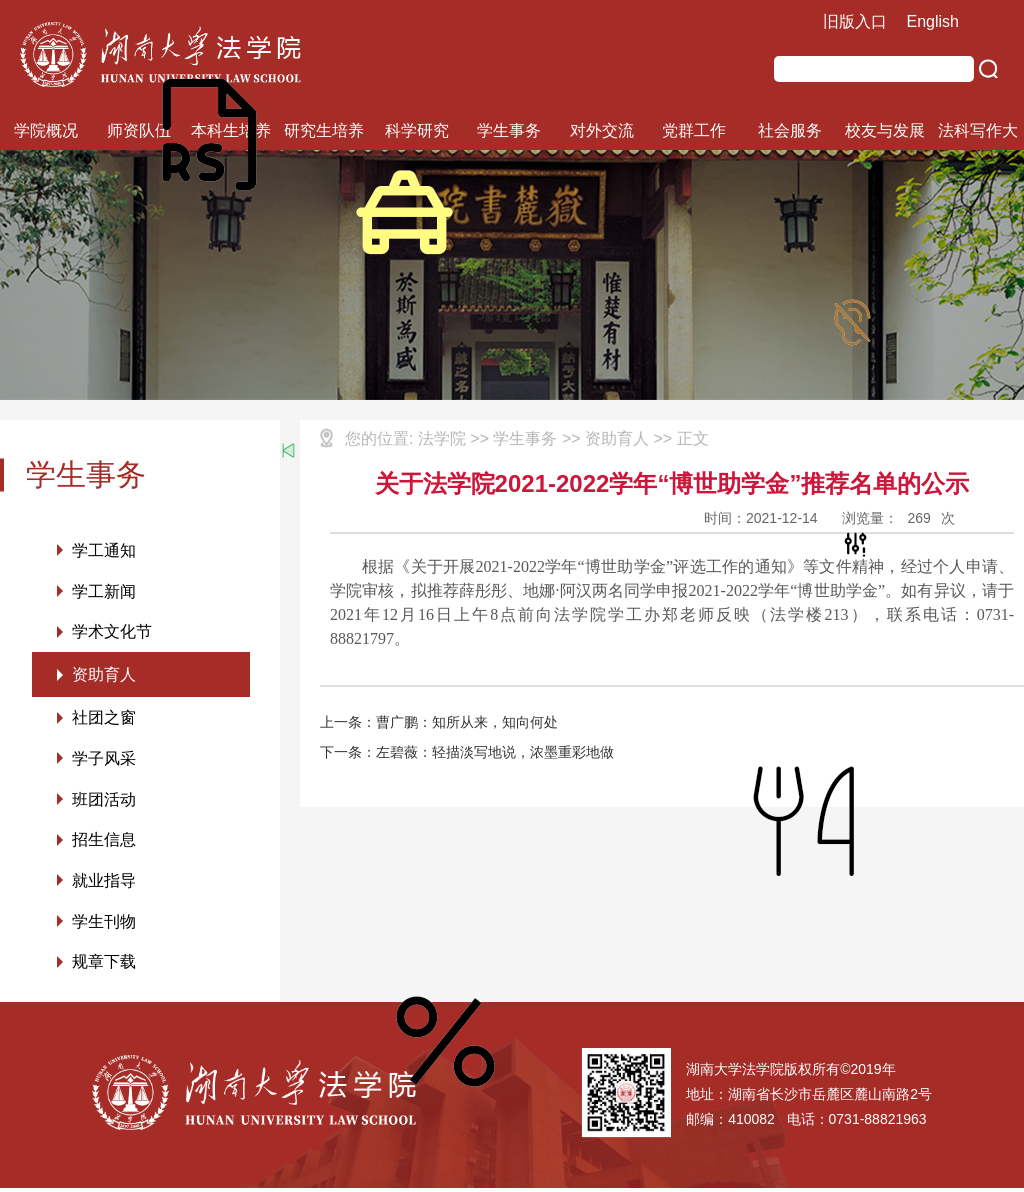 The image size is (1024, 1192). Describe the element at coordinates (445, 1041) in the screenshot. I see `view or apply a percentage value` at that location.